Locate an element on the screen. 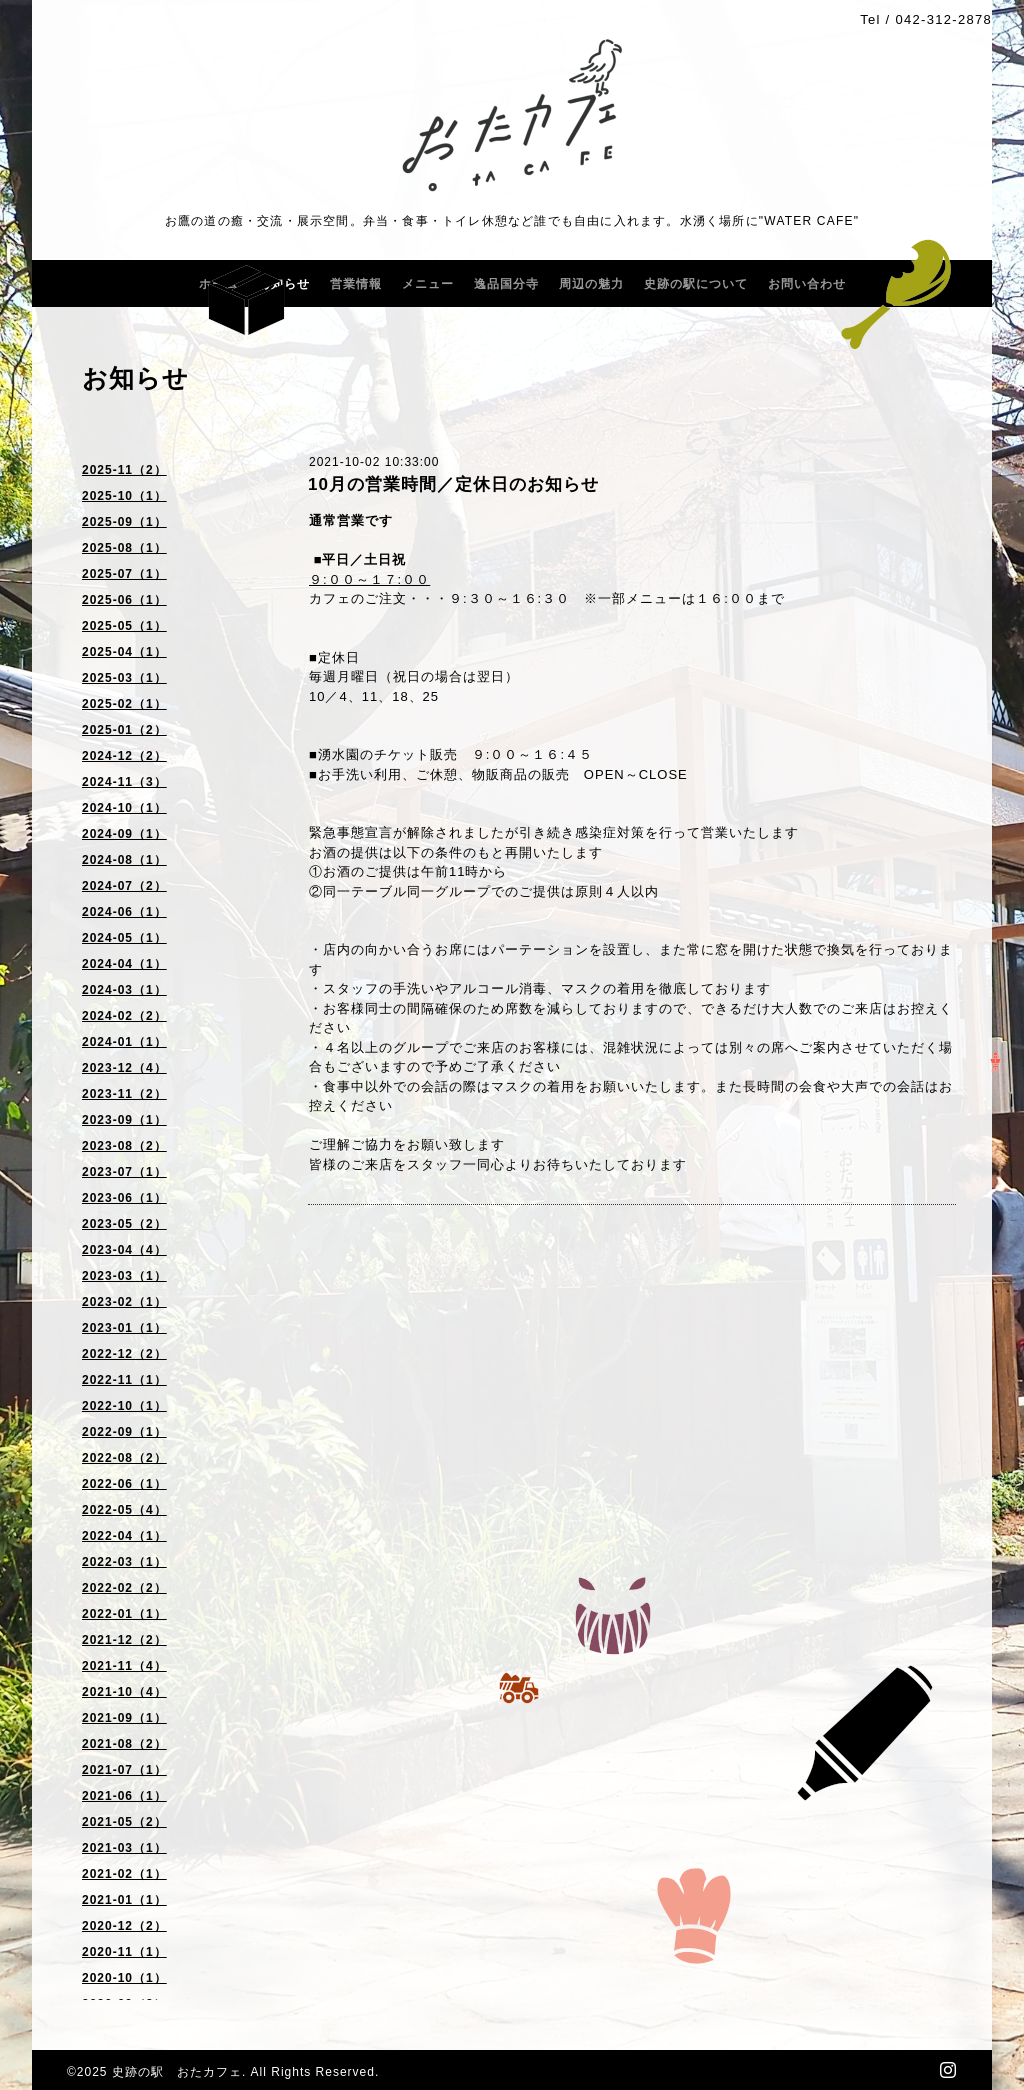 The height and width of the screenshot is (2090, 1024). indicates a villain or enemy character is located at coordinates (612, 1616).